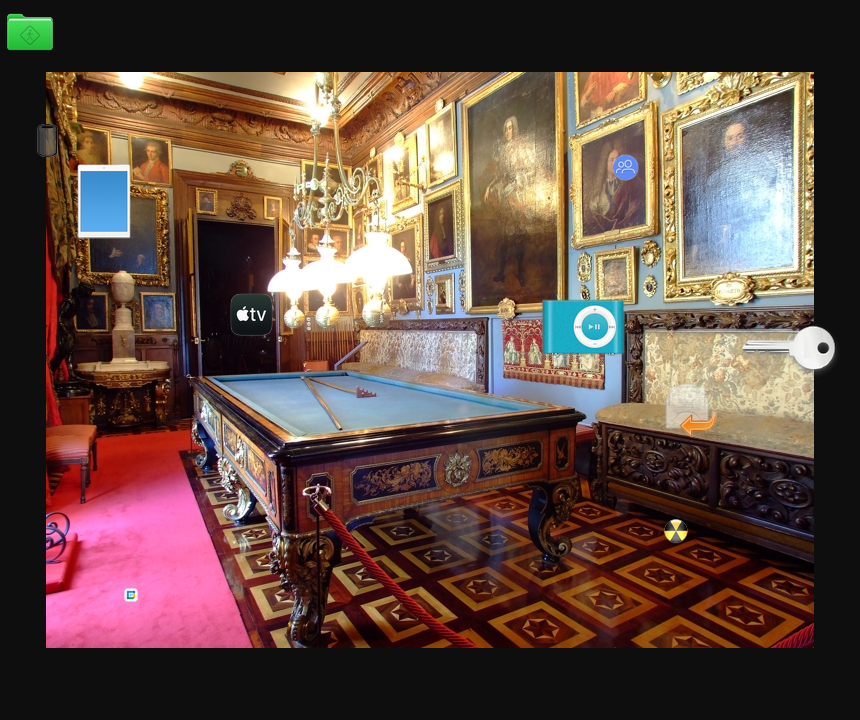 This screenshot has width=860, height=720. What do you see at coordinates (251, 314) in the screenshot?
I see `open the apple tv app` at bounding box center [251, 314].